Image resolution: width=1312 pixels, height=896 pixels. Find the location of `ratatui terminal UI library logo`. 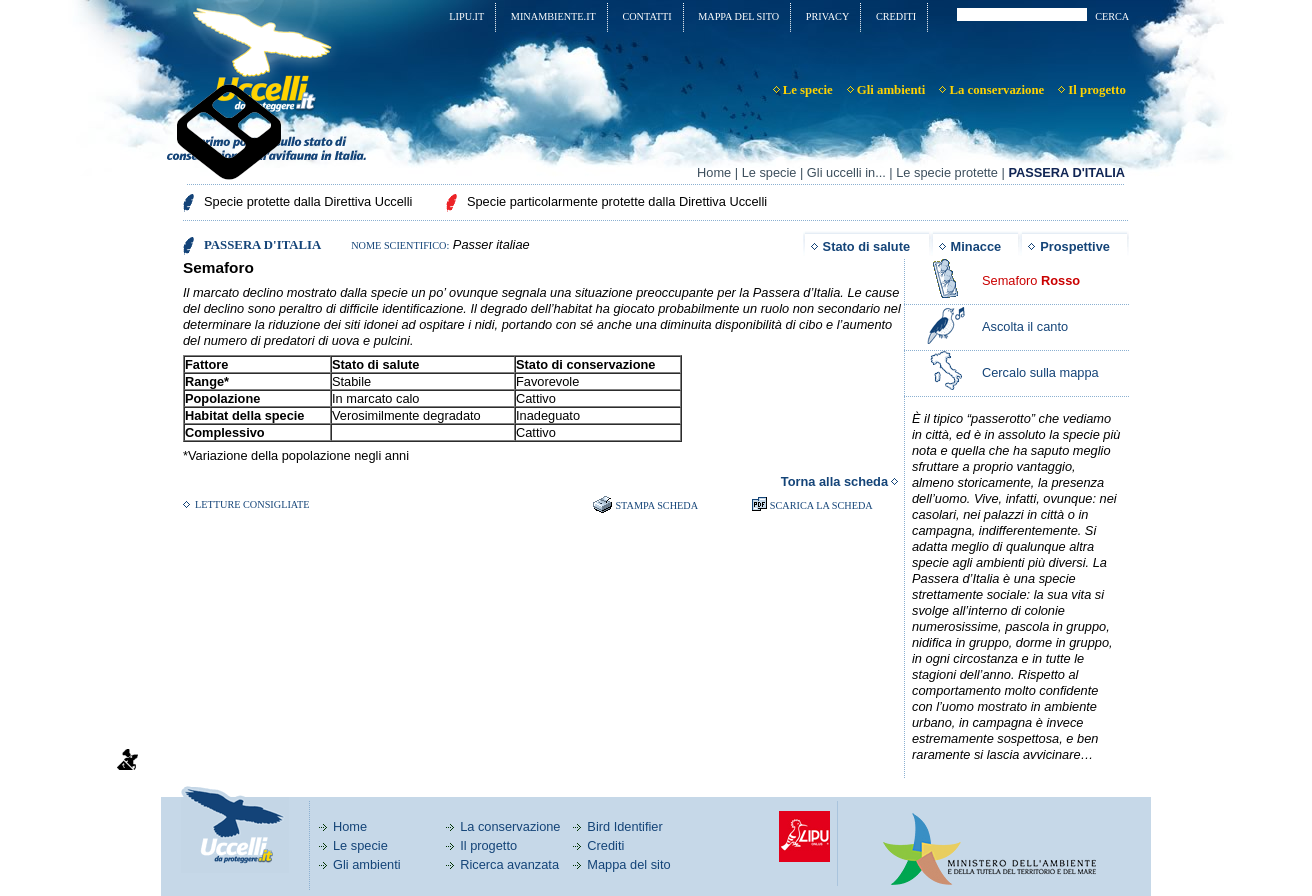

ratatui terminal UI library logo is located at coordinates (127, 759).